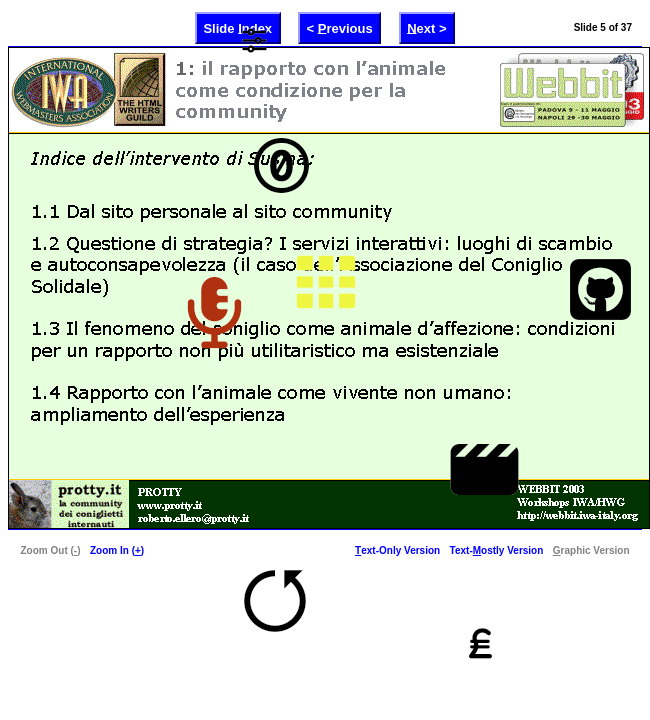 This screenshot has width=650, height=720. What do you see at coordinates (281, 165) in the screenshot?
I see `creative commons zero (CC0) public domain license` at bounding box center [281, 165].